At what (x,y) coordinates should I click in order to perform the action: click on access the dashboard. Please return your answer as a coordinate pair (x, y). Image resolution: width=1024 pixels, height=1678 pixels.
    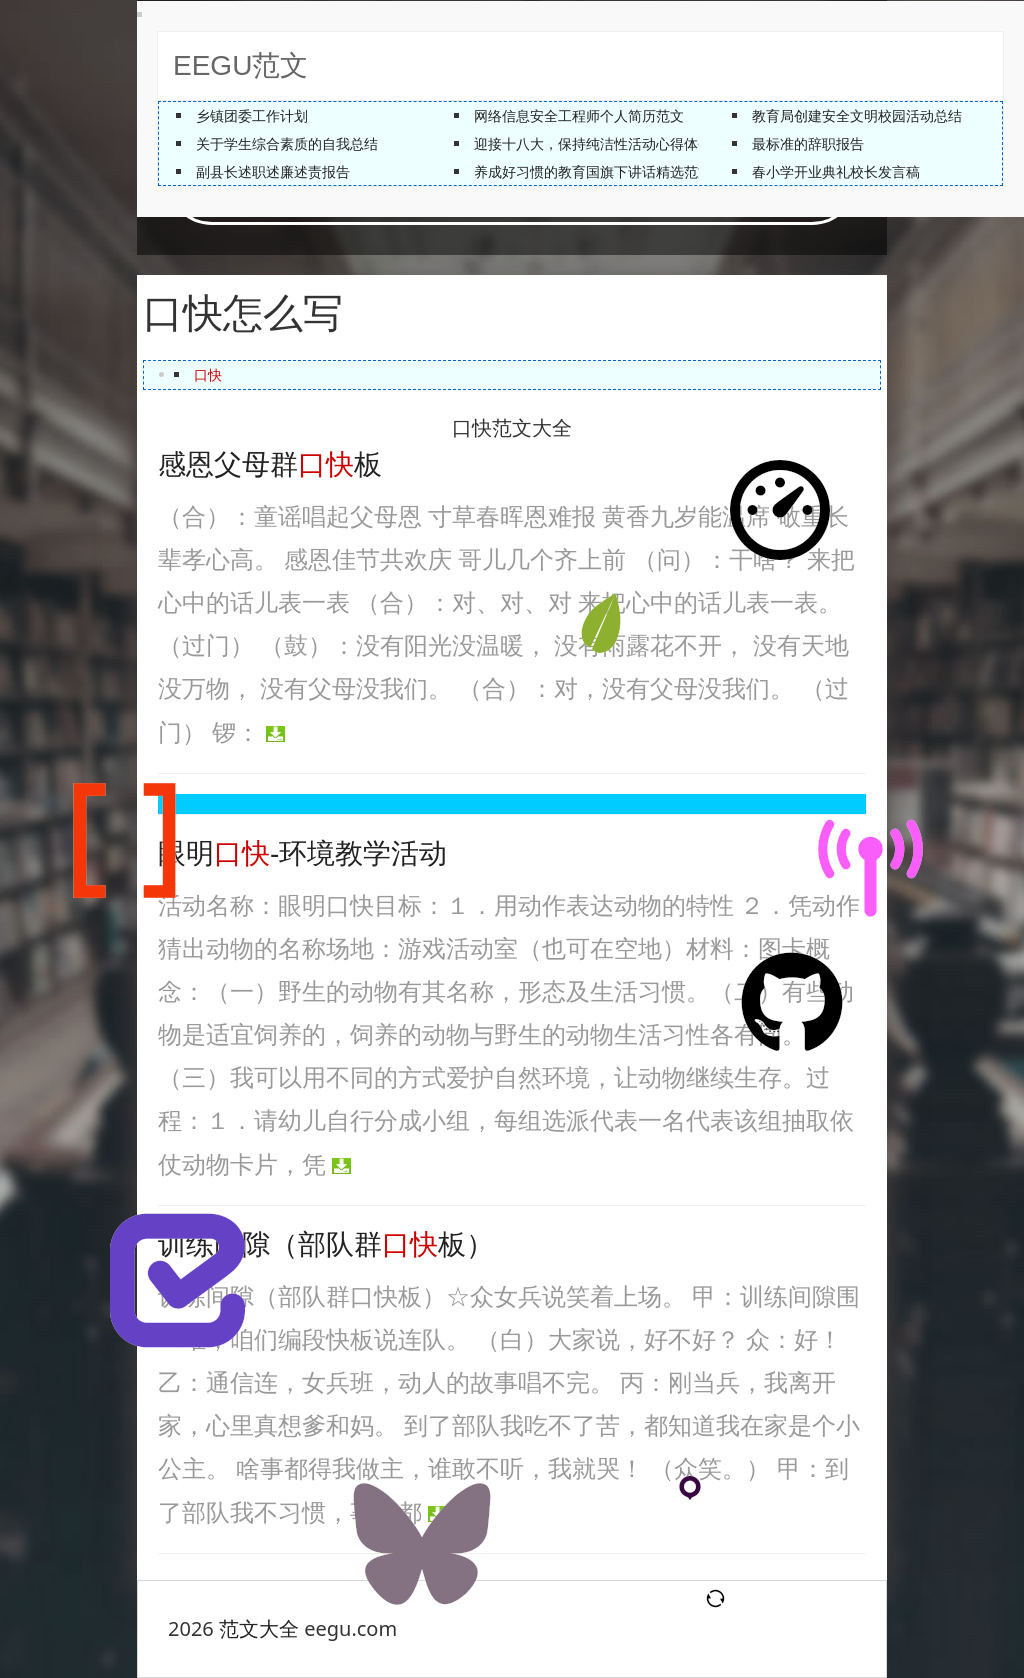
    Looking at the image, I should click on (780, 510).